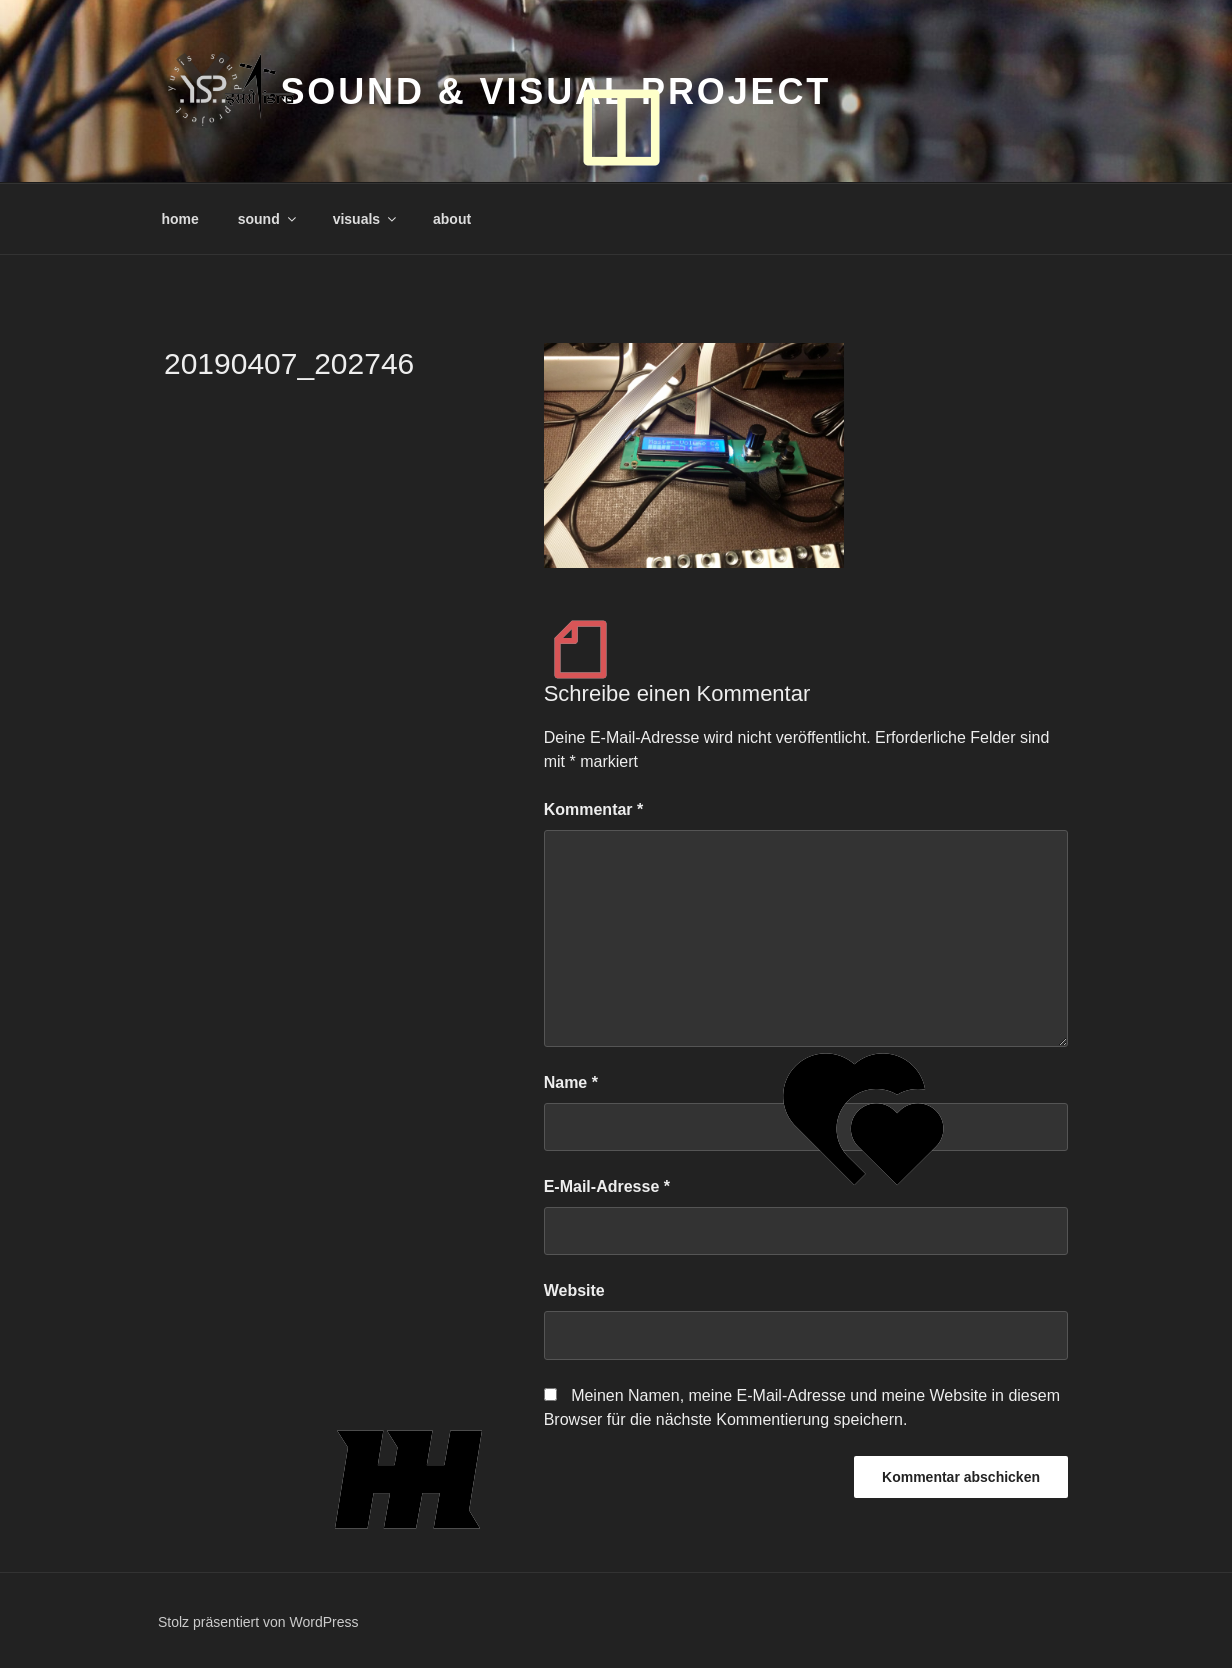 The image size is (1232, 1668). I want to click on link to ISRO (Indian Space Research Organisation) website, so click(259, 86).